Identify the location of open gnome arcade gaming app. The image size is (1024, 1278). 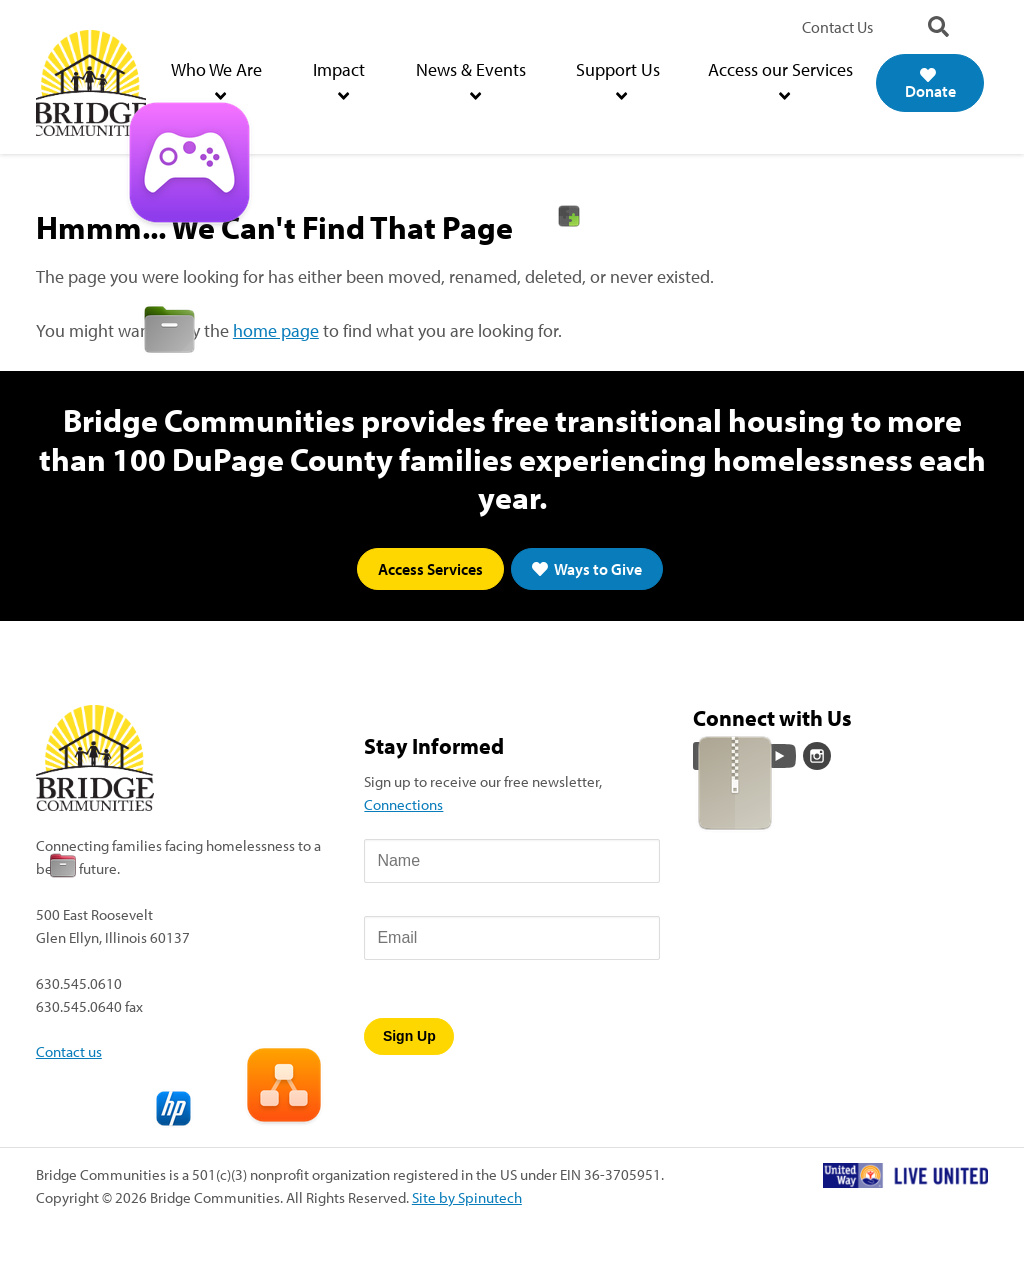
(189, 162).